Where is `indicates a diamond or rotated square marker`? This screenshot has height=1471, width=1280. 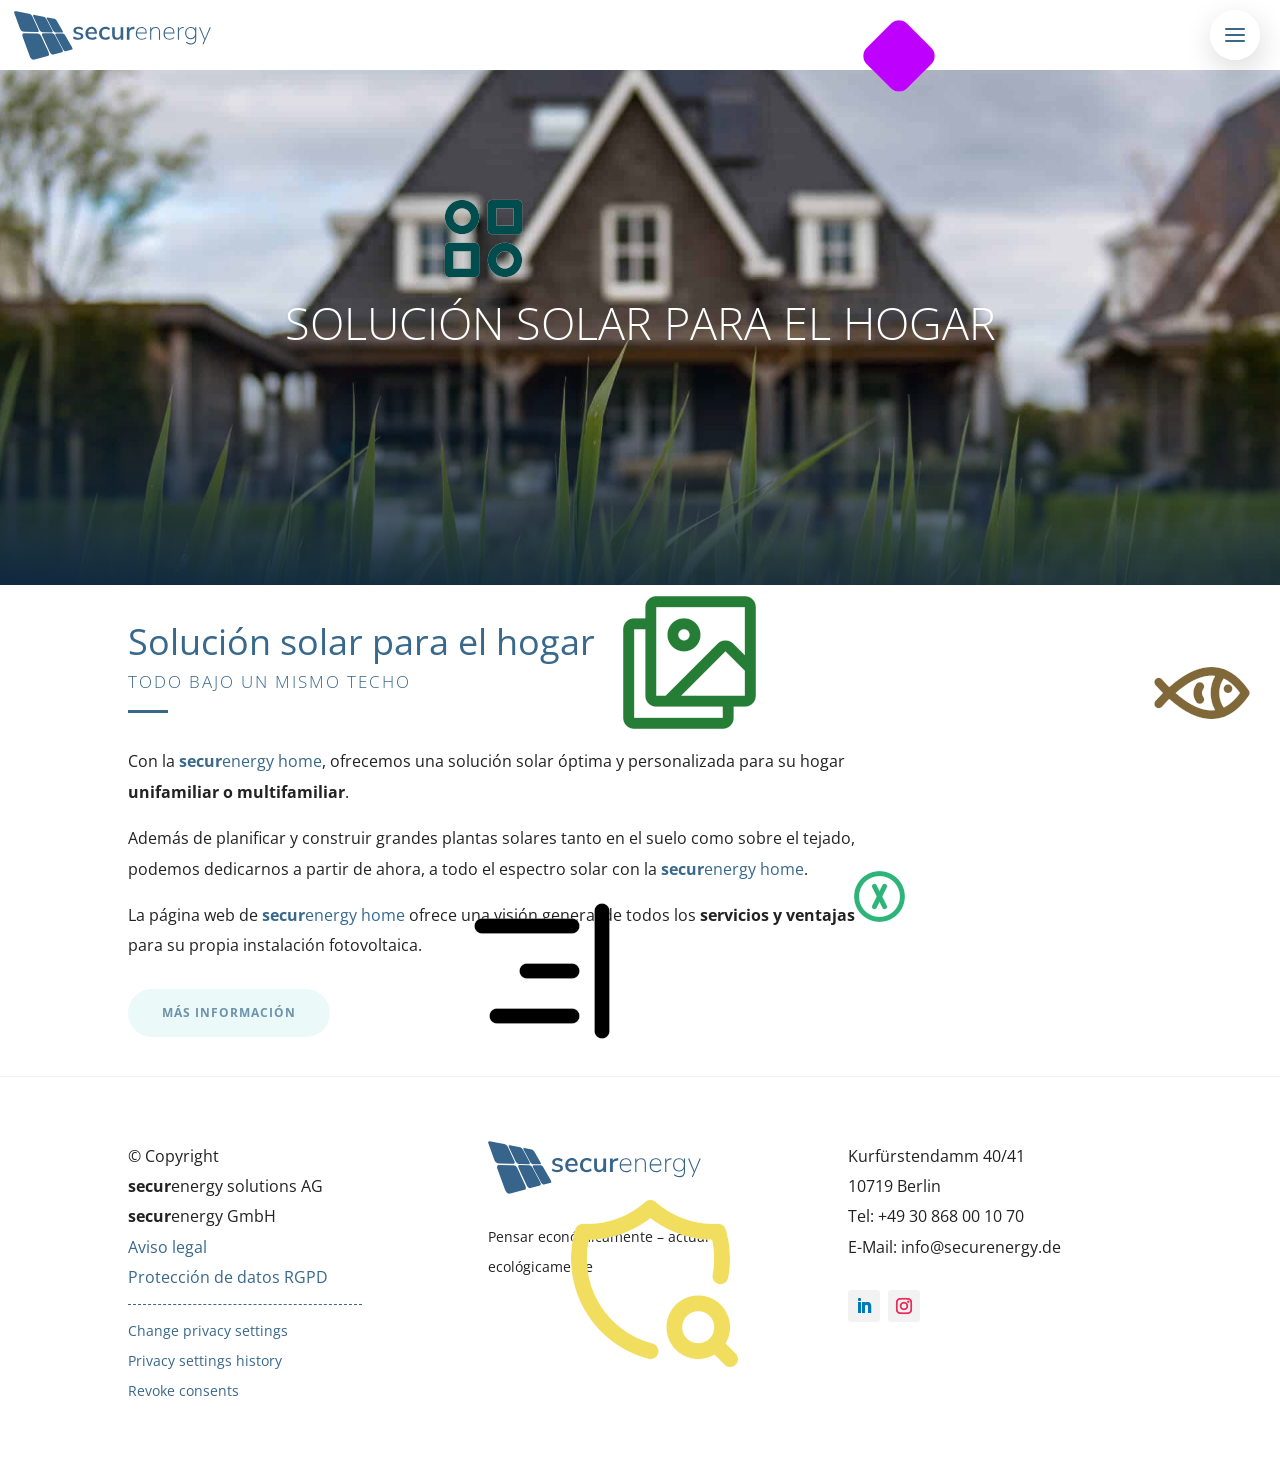 indicates a diamond or rotated square marker is located at coordinates (899, 56).